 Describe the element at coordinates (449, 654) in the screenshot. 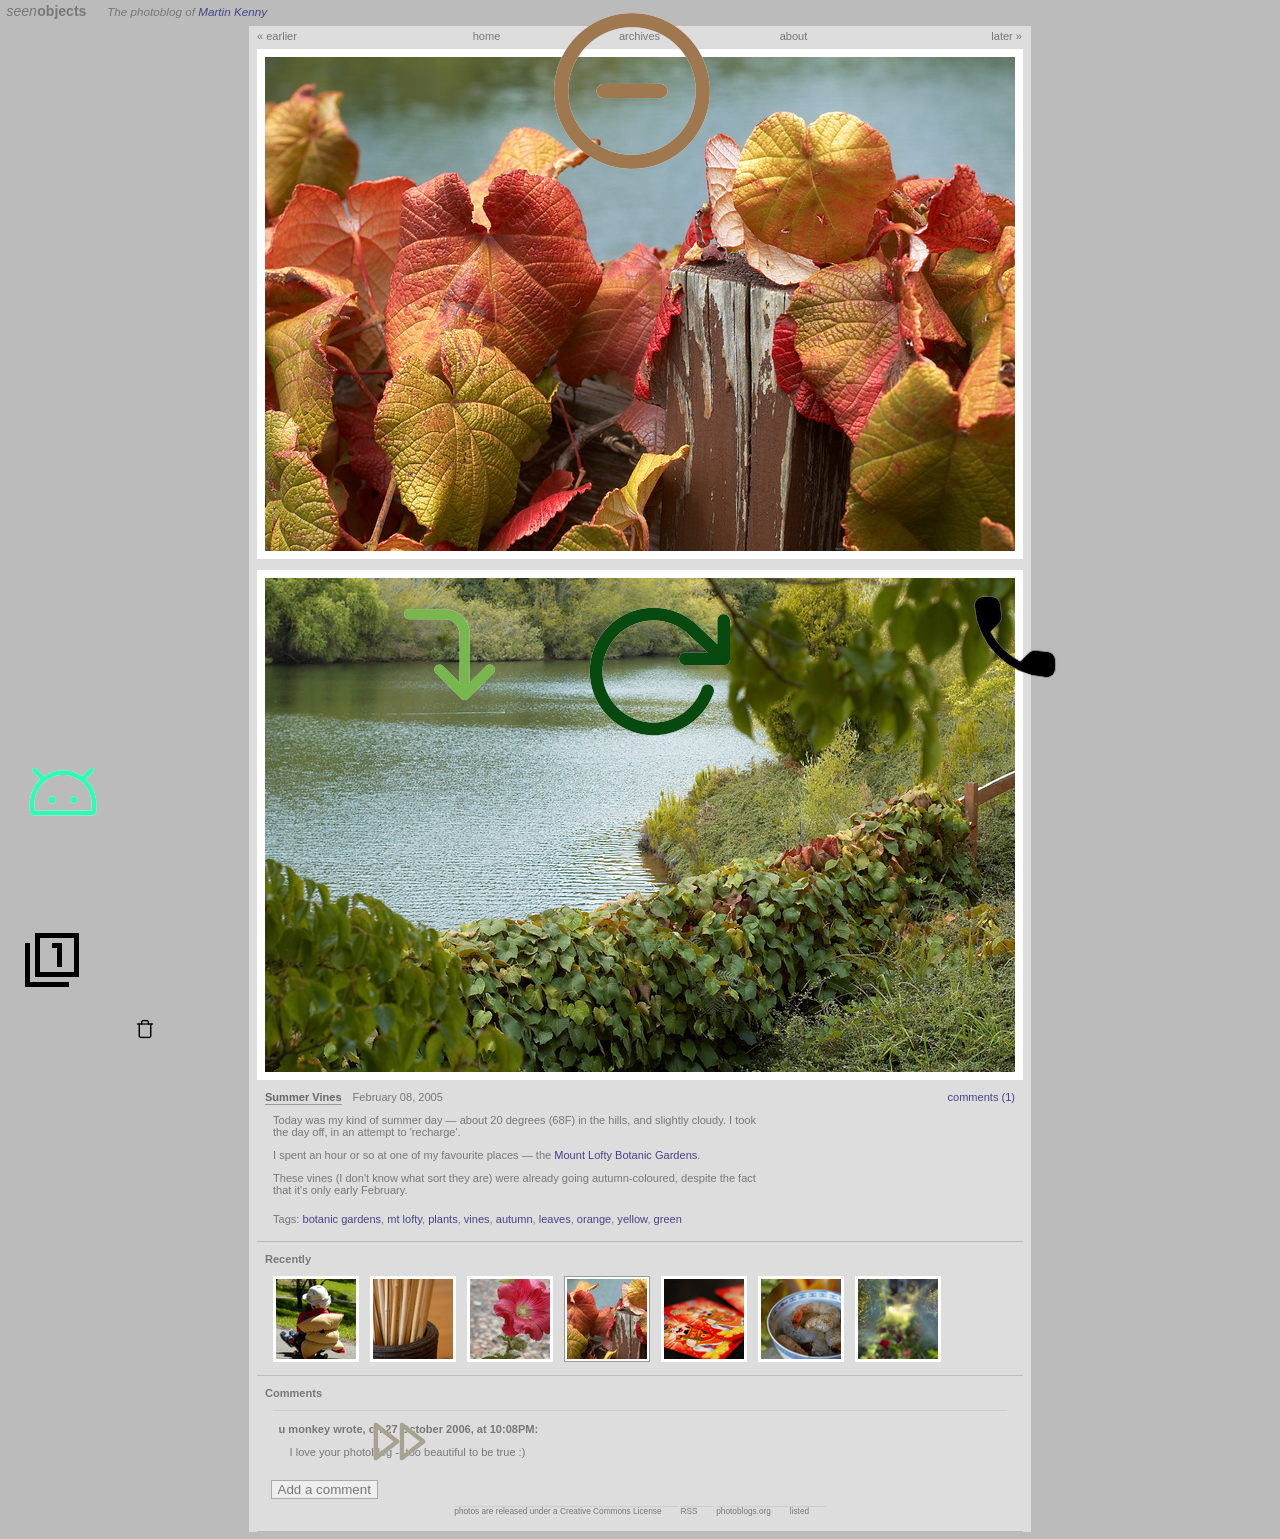

I see `move item to the right and down` at that location.